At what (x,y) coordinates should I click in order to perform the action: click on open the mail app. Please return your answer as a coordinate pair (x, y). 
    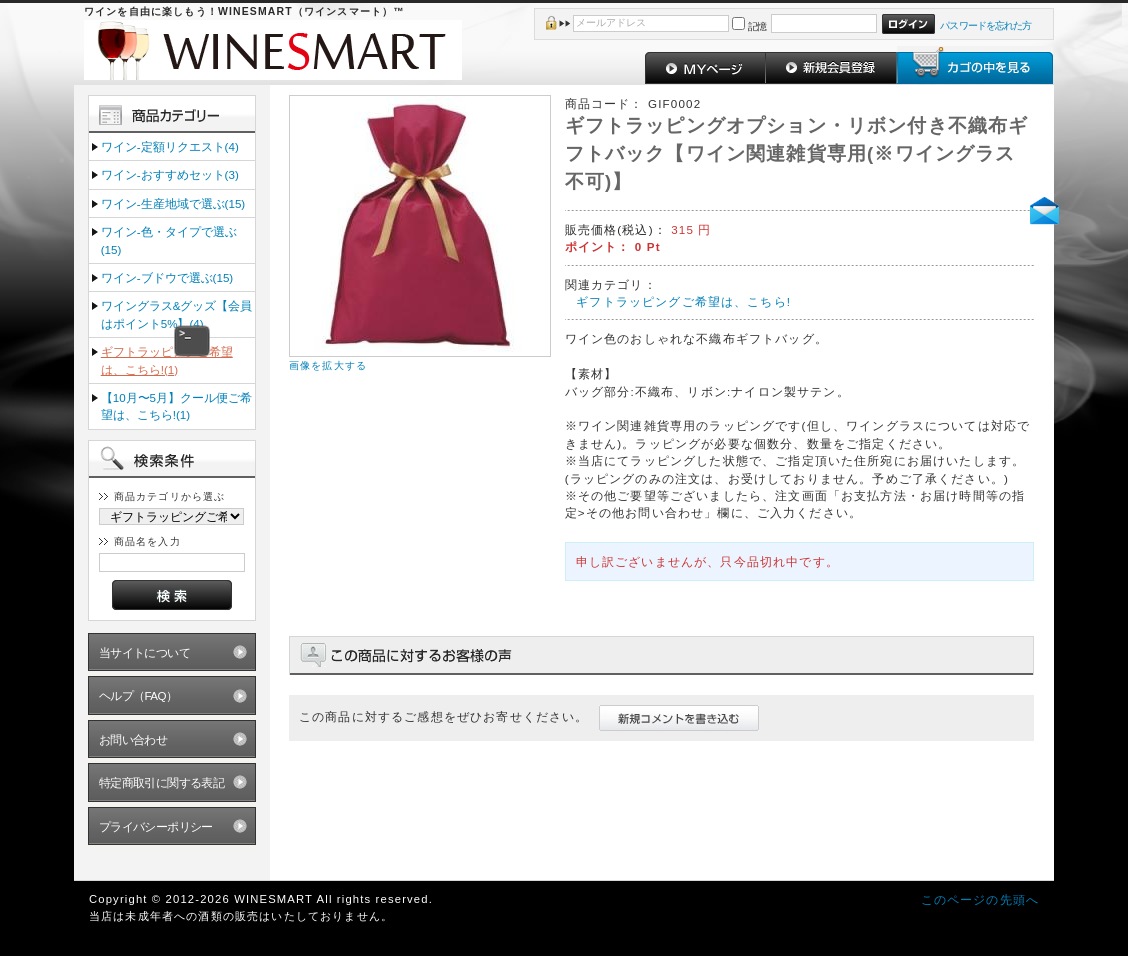
    Looking at the image, I should click on (1044, 211).